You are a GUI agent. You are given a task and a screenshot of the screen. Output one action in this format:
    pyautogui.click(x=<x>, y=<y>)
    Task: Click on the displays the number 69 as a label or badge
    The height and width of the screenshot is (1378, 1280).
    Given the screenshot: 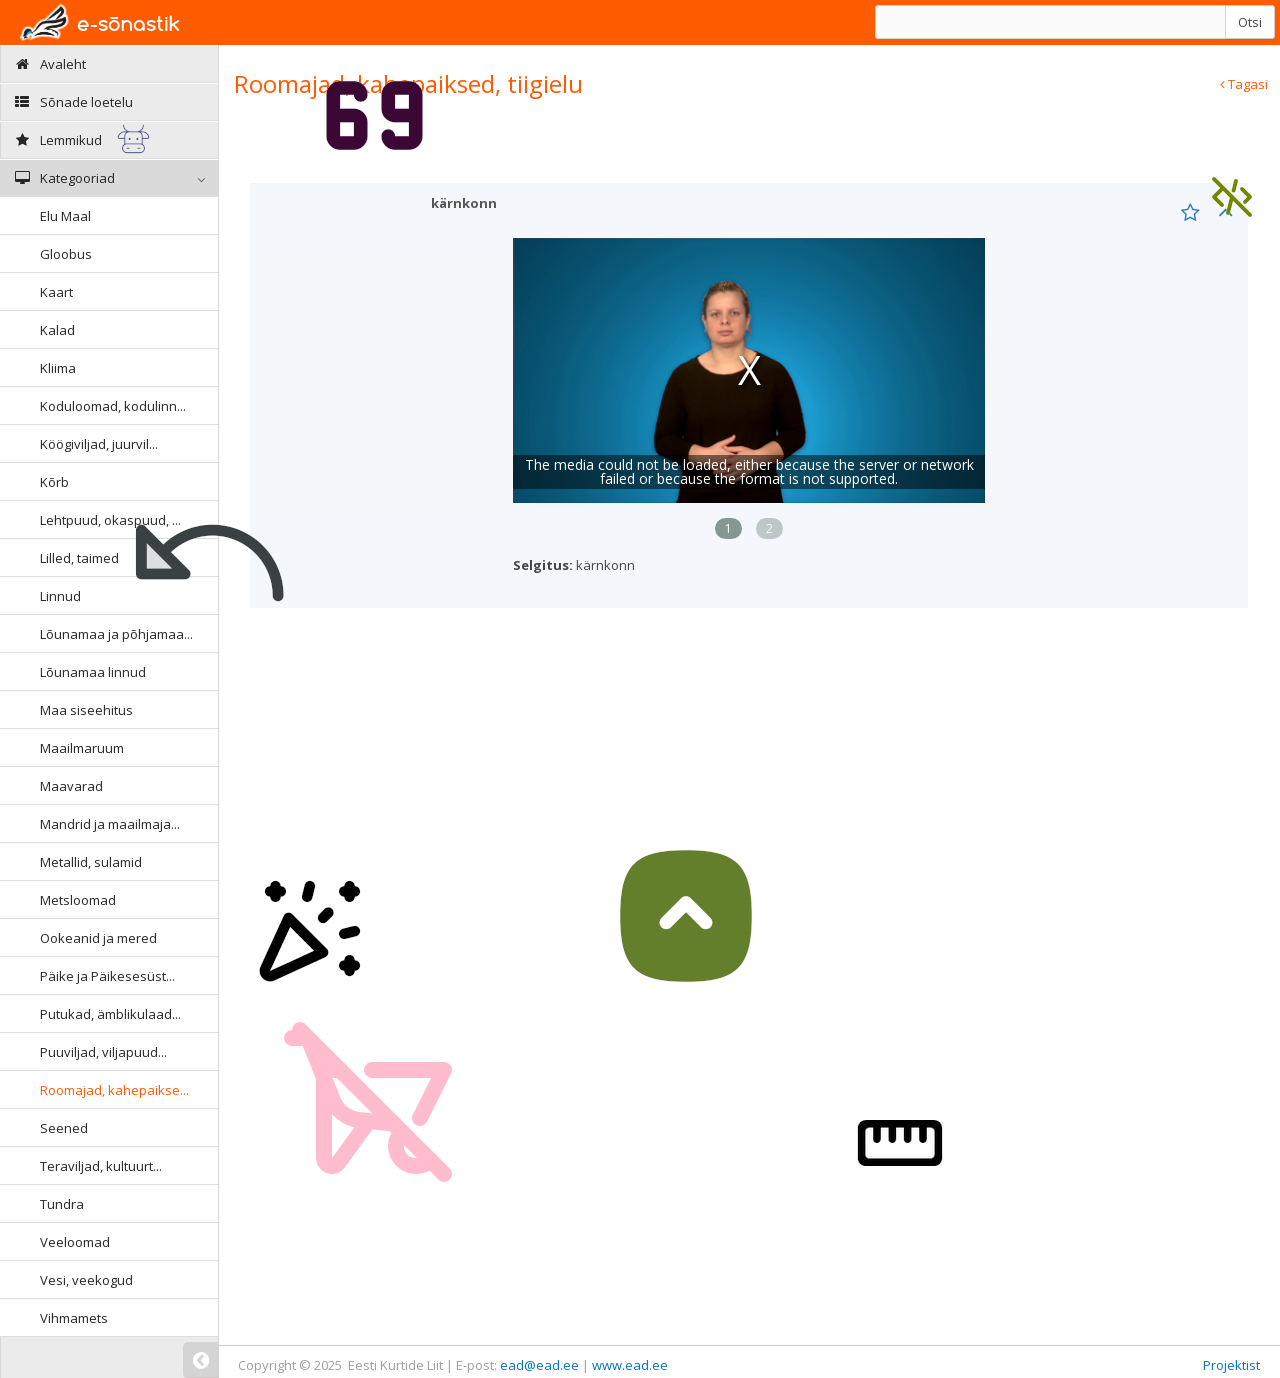 What is the action you would take?
    pyautogui.click(x=374, y=115)
    